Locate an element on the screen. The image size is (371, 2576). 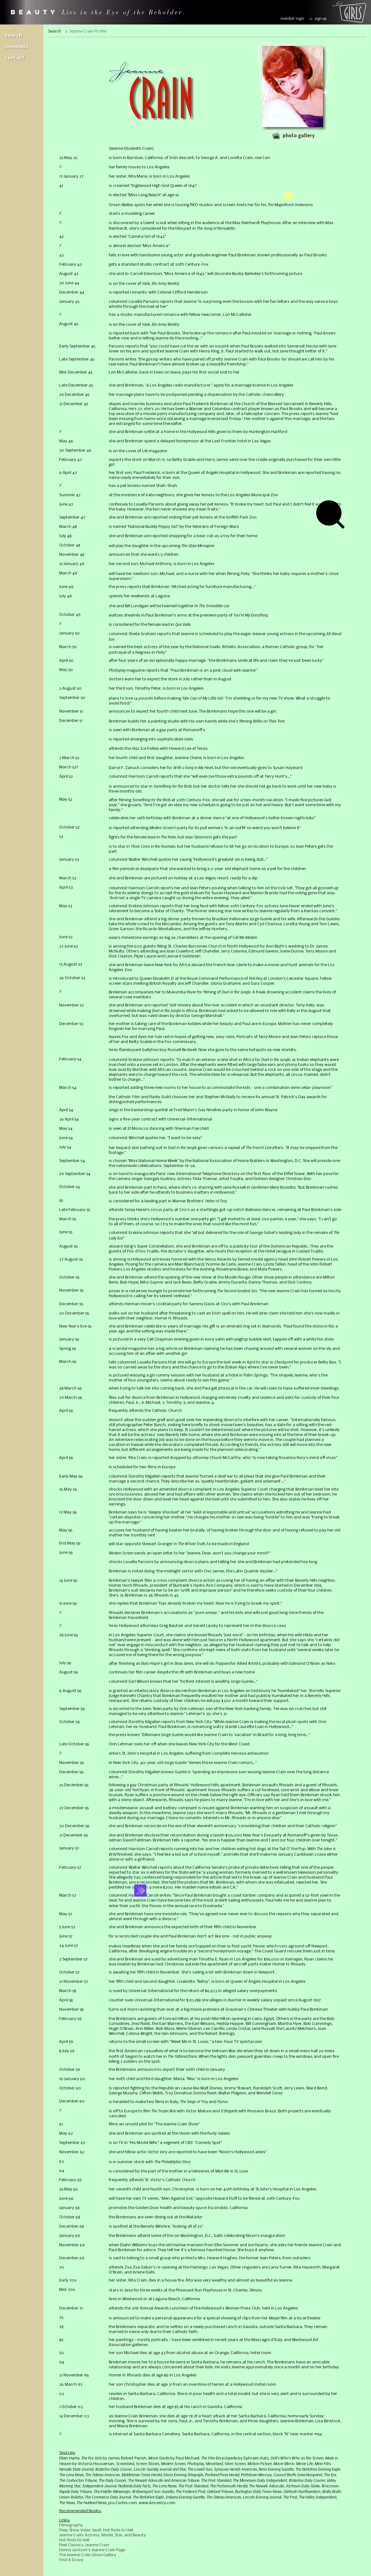
indicates VIP or premium membership status is located at coordinates (288, 195).